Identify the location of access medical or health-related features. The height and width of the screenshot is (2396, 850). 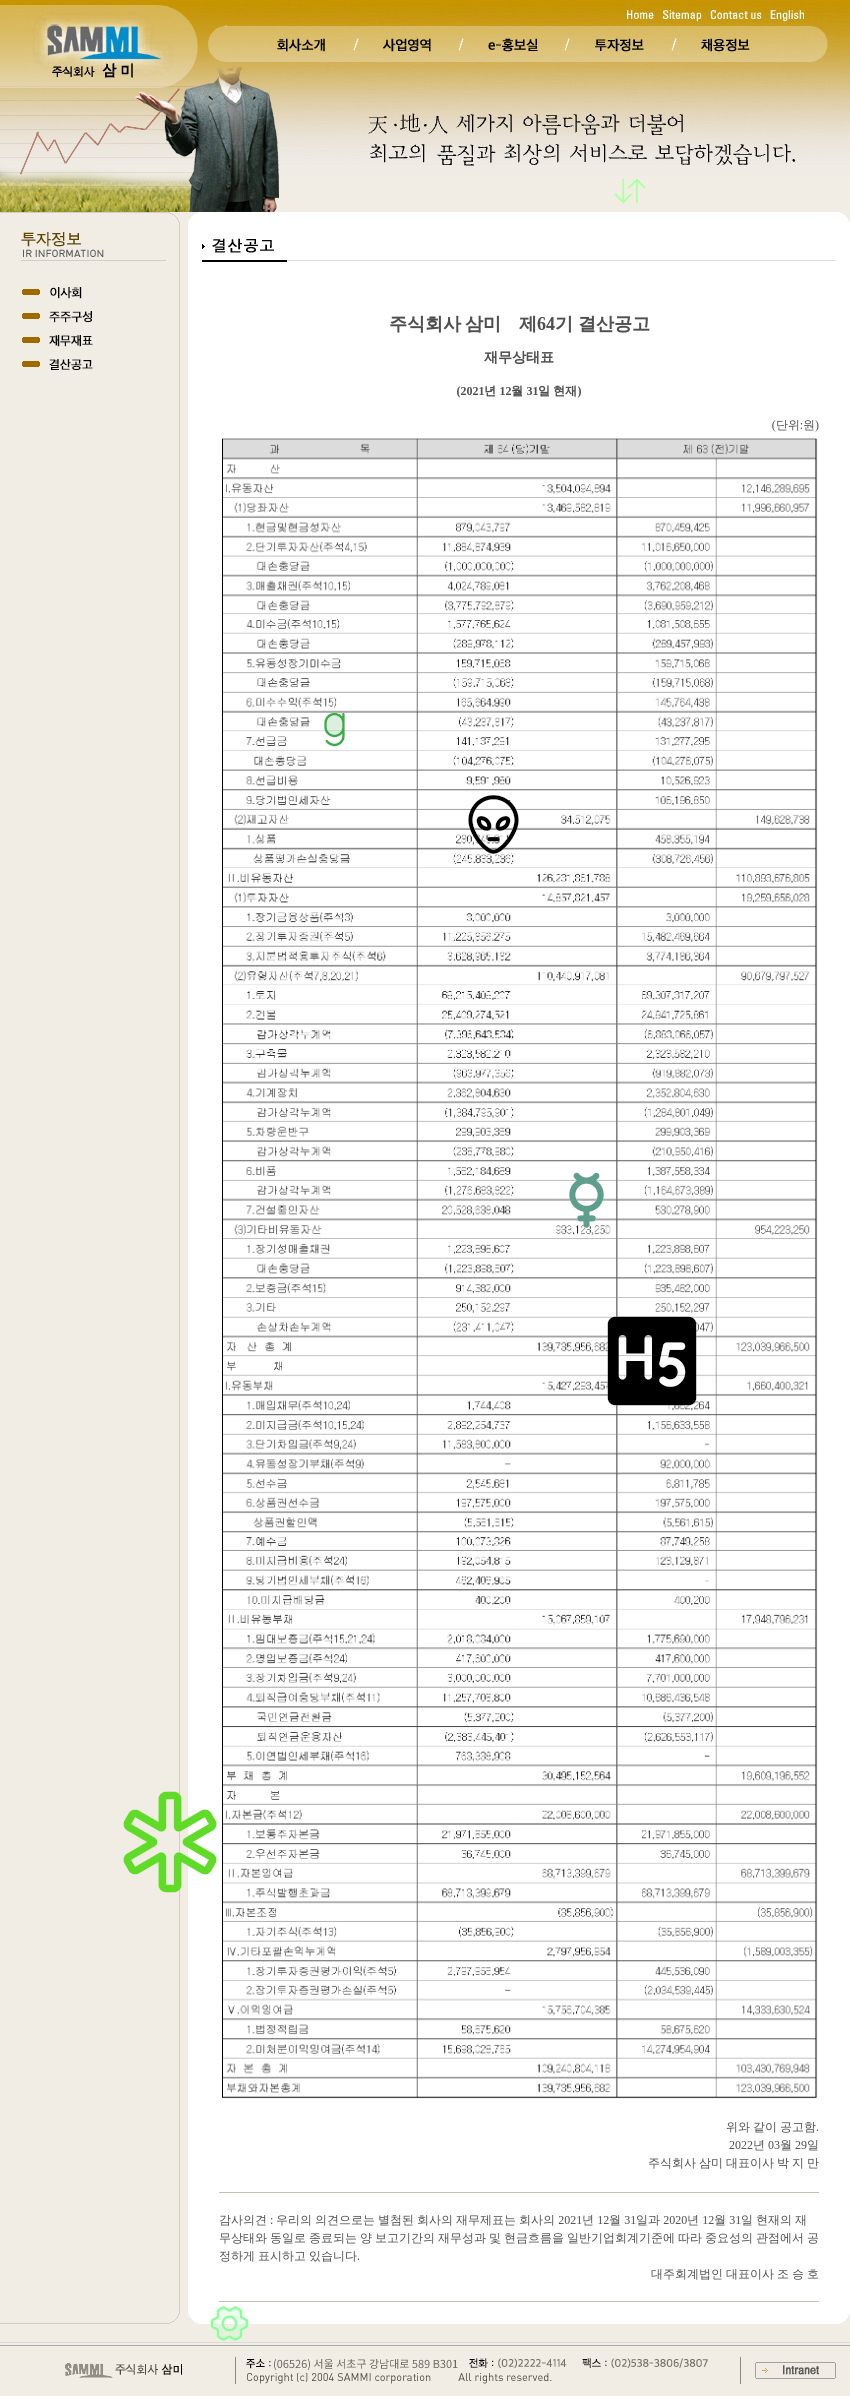
(170, 1842).